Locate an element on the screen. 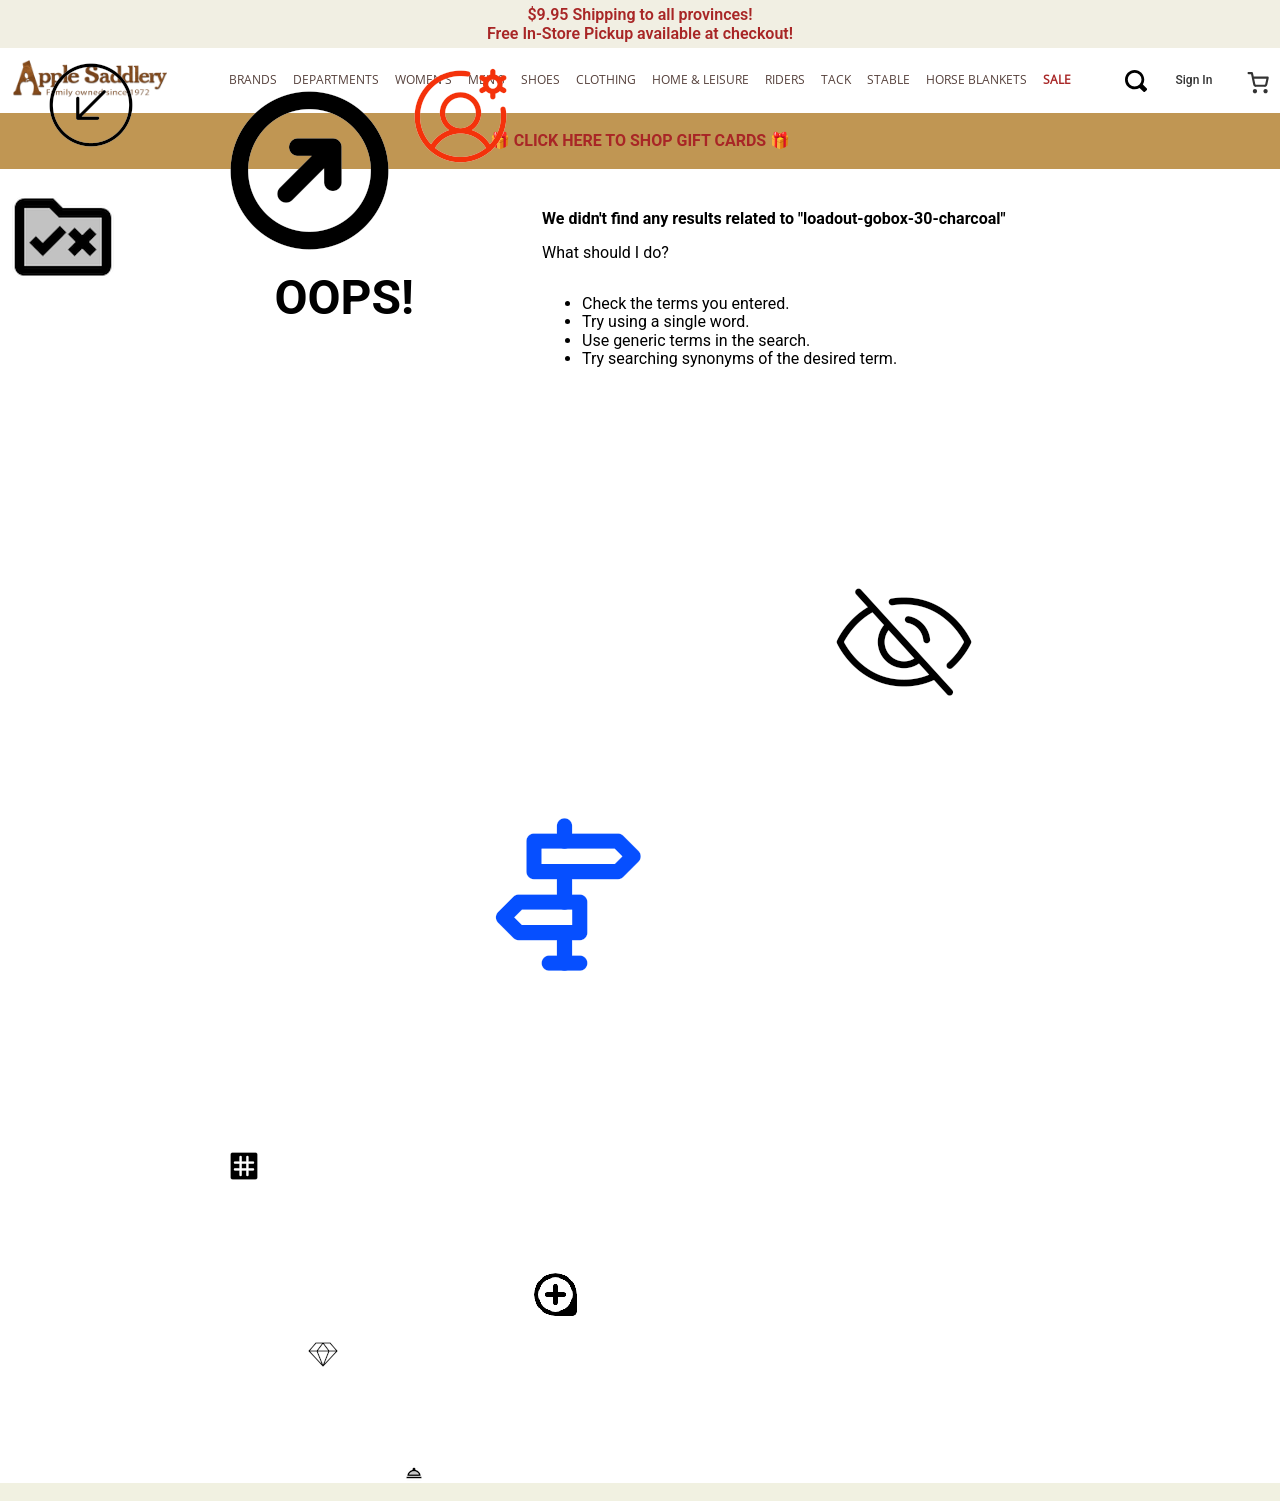 The width and height of the screenshot is (1280, 1501). access folder with validation rules is located at coordinates (63, 237).